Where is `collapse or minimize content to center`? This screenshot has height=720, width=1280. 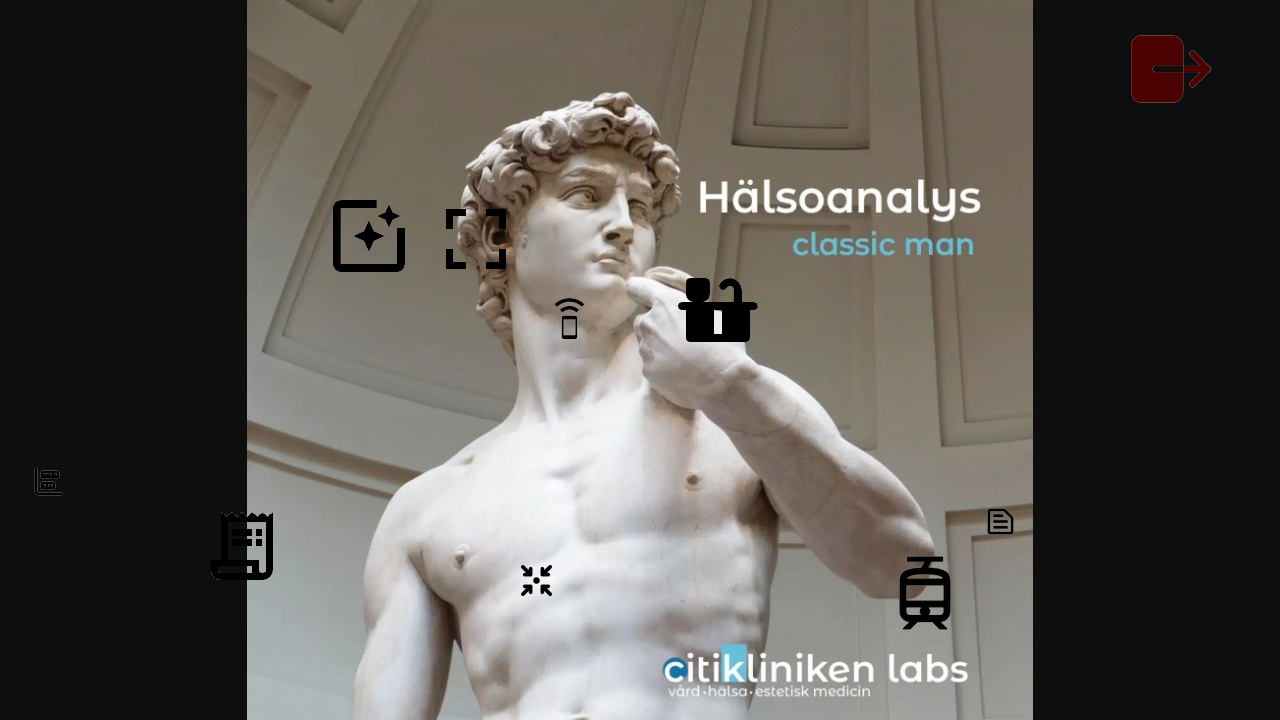
collapse or minimize content to center is located at coordinates (536, 580).